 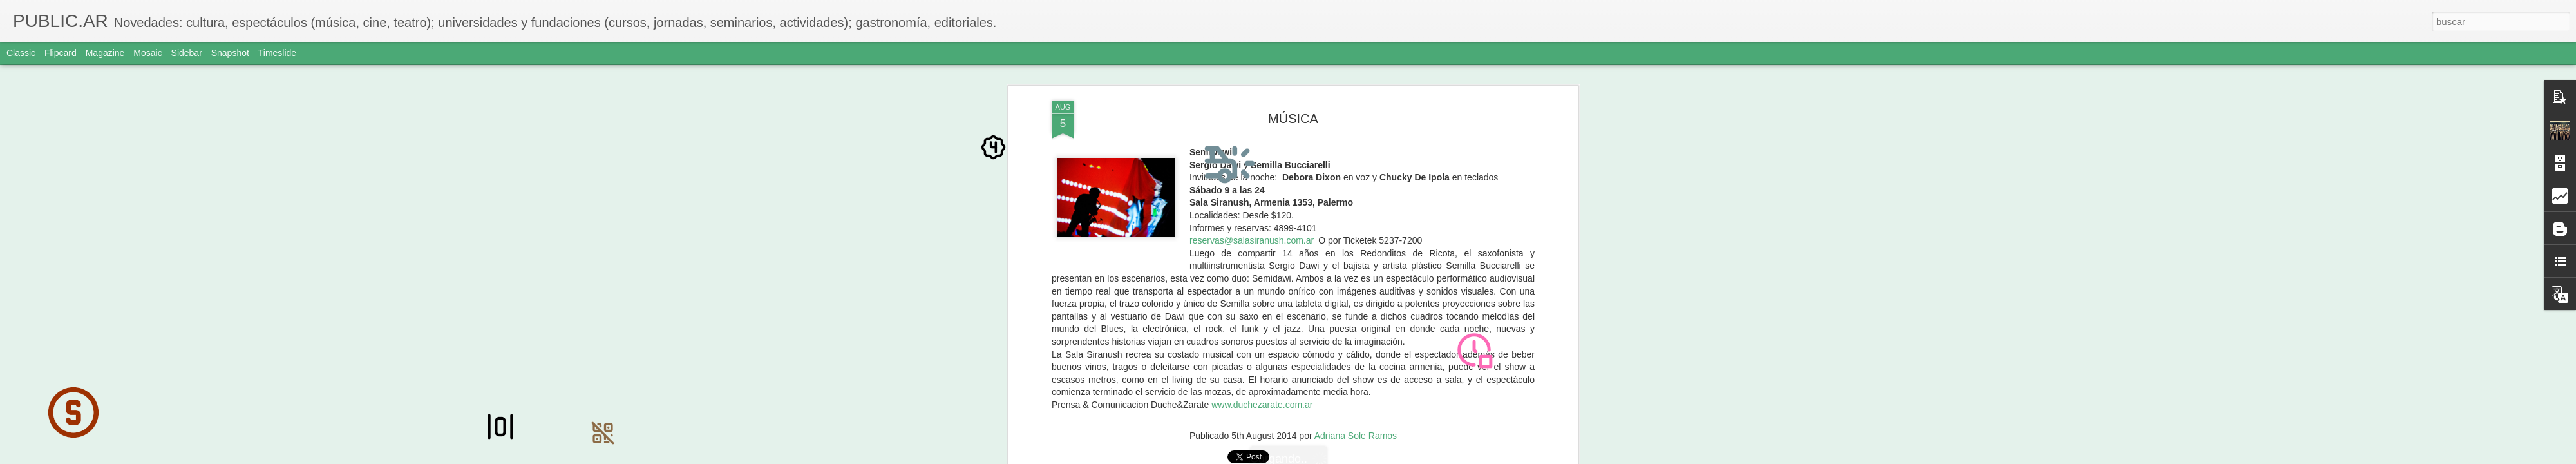 What do you see at coordinates (1229, 163) in the screenshot?
I see `report a vehicle accident` at bounding box center [1229, 163].